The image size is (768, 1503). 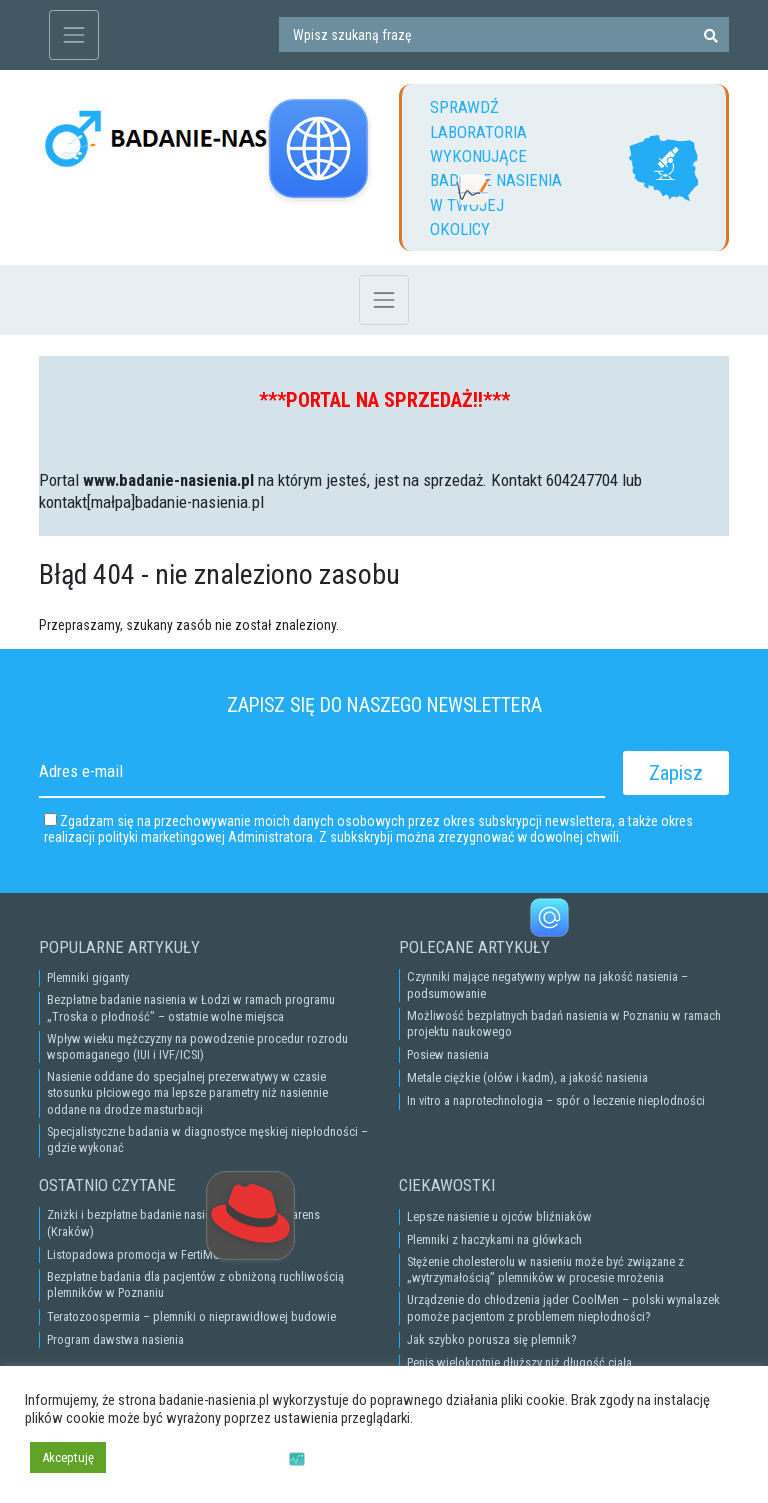 What do you see at coordinates (297, 1459) in the screenshot?
I see `open psensor temperature monitoring app` at bounding box center [297, 1459].